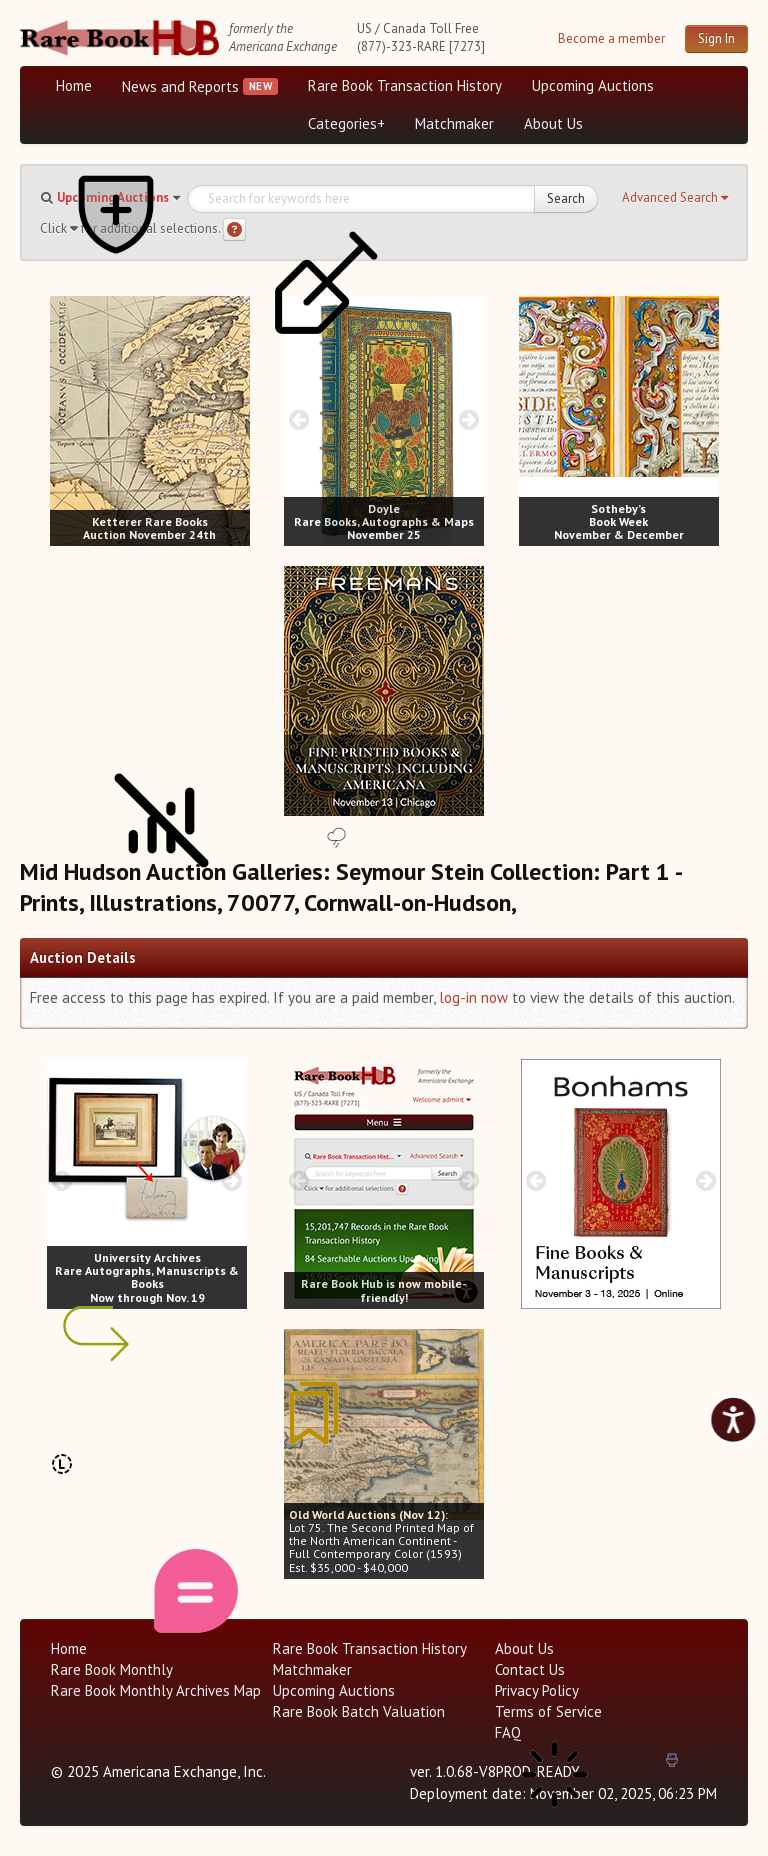 Image resolution: width=768 pixels, height=1856 pixels. What do you see at coordinates (194, 1592) in the screenshot?
I see `open chat or messaging` at bounding box center [194, 1592].